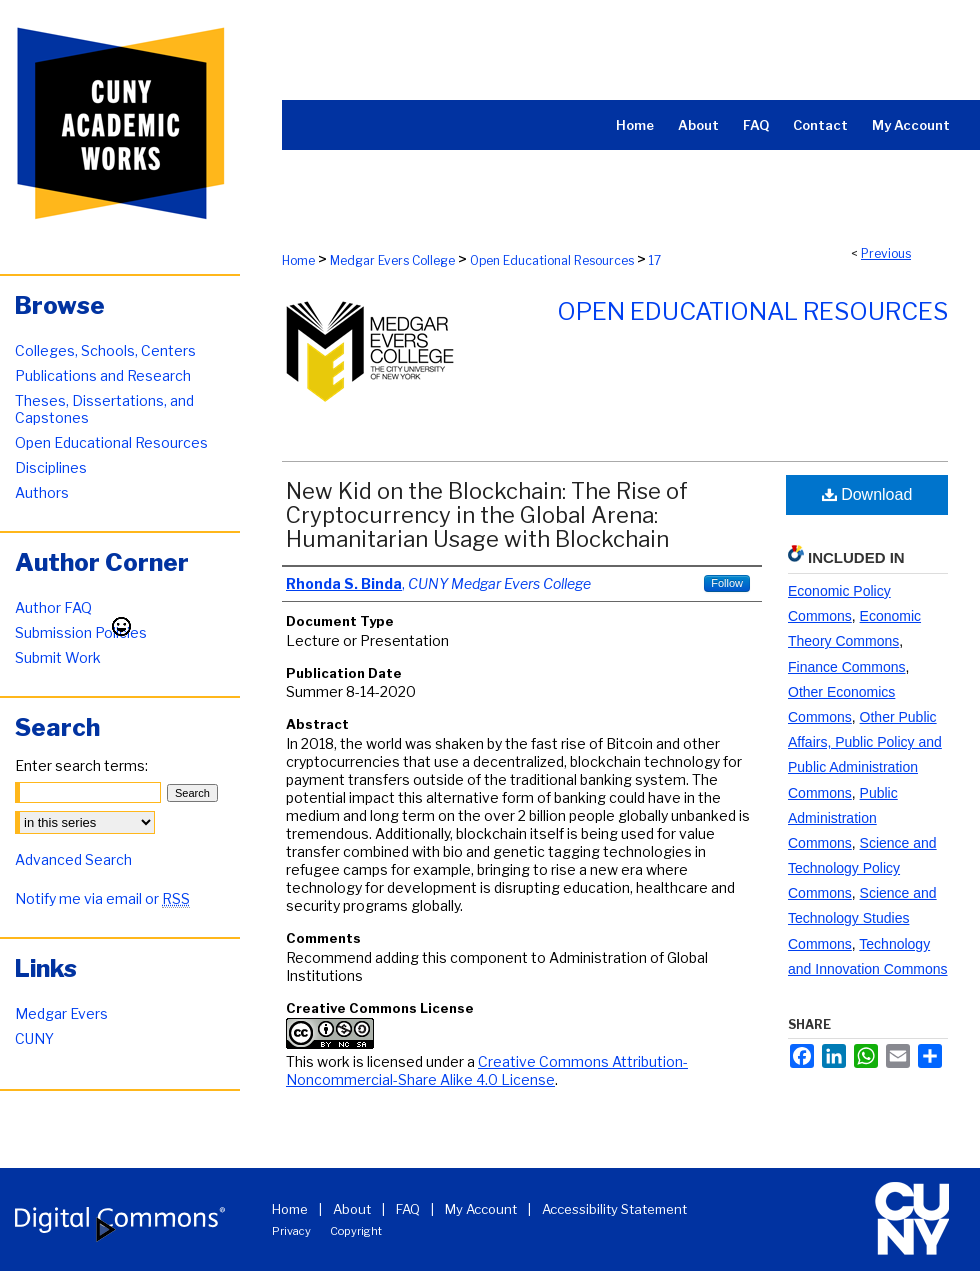 The image size is (980, 1271). Describe the element at coordinates (121, 626) in the screenshot. I see `insert an emoji or emoticon` at that location.